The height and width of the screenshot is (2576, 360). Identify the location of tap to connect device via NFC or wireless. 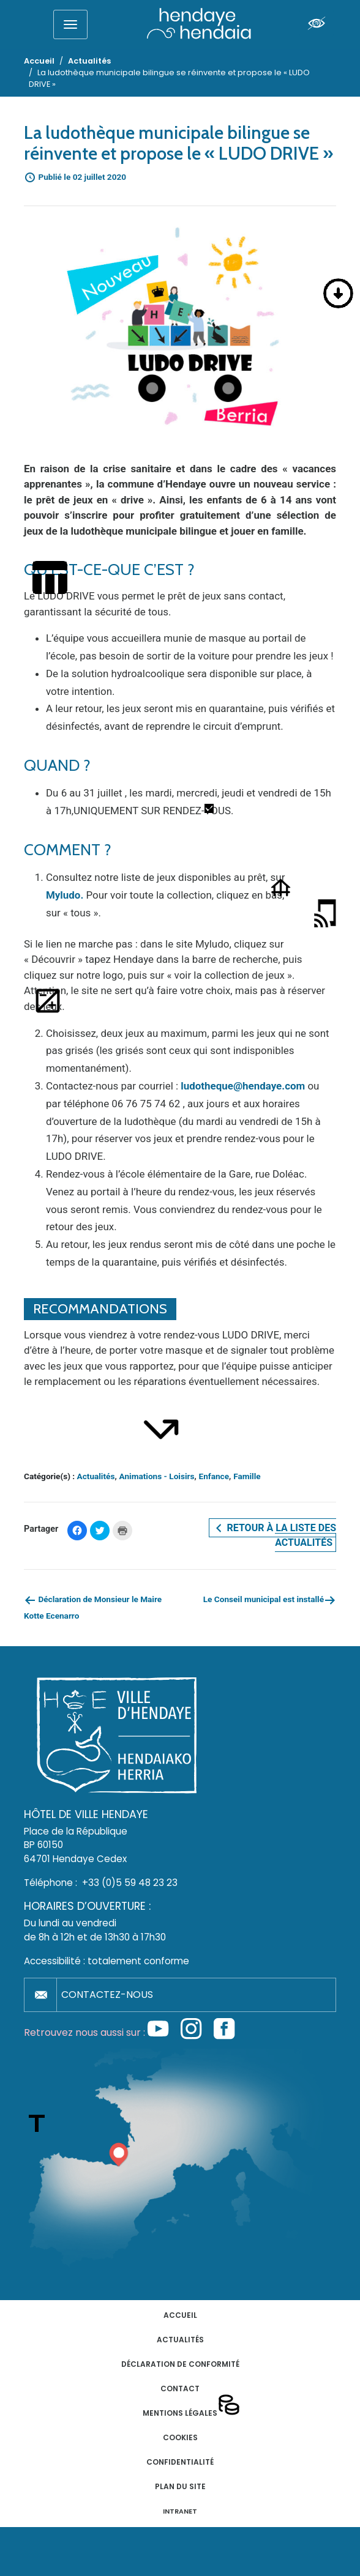
(327, 913).